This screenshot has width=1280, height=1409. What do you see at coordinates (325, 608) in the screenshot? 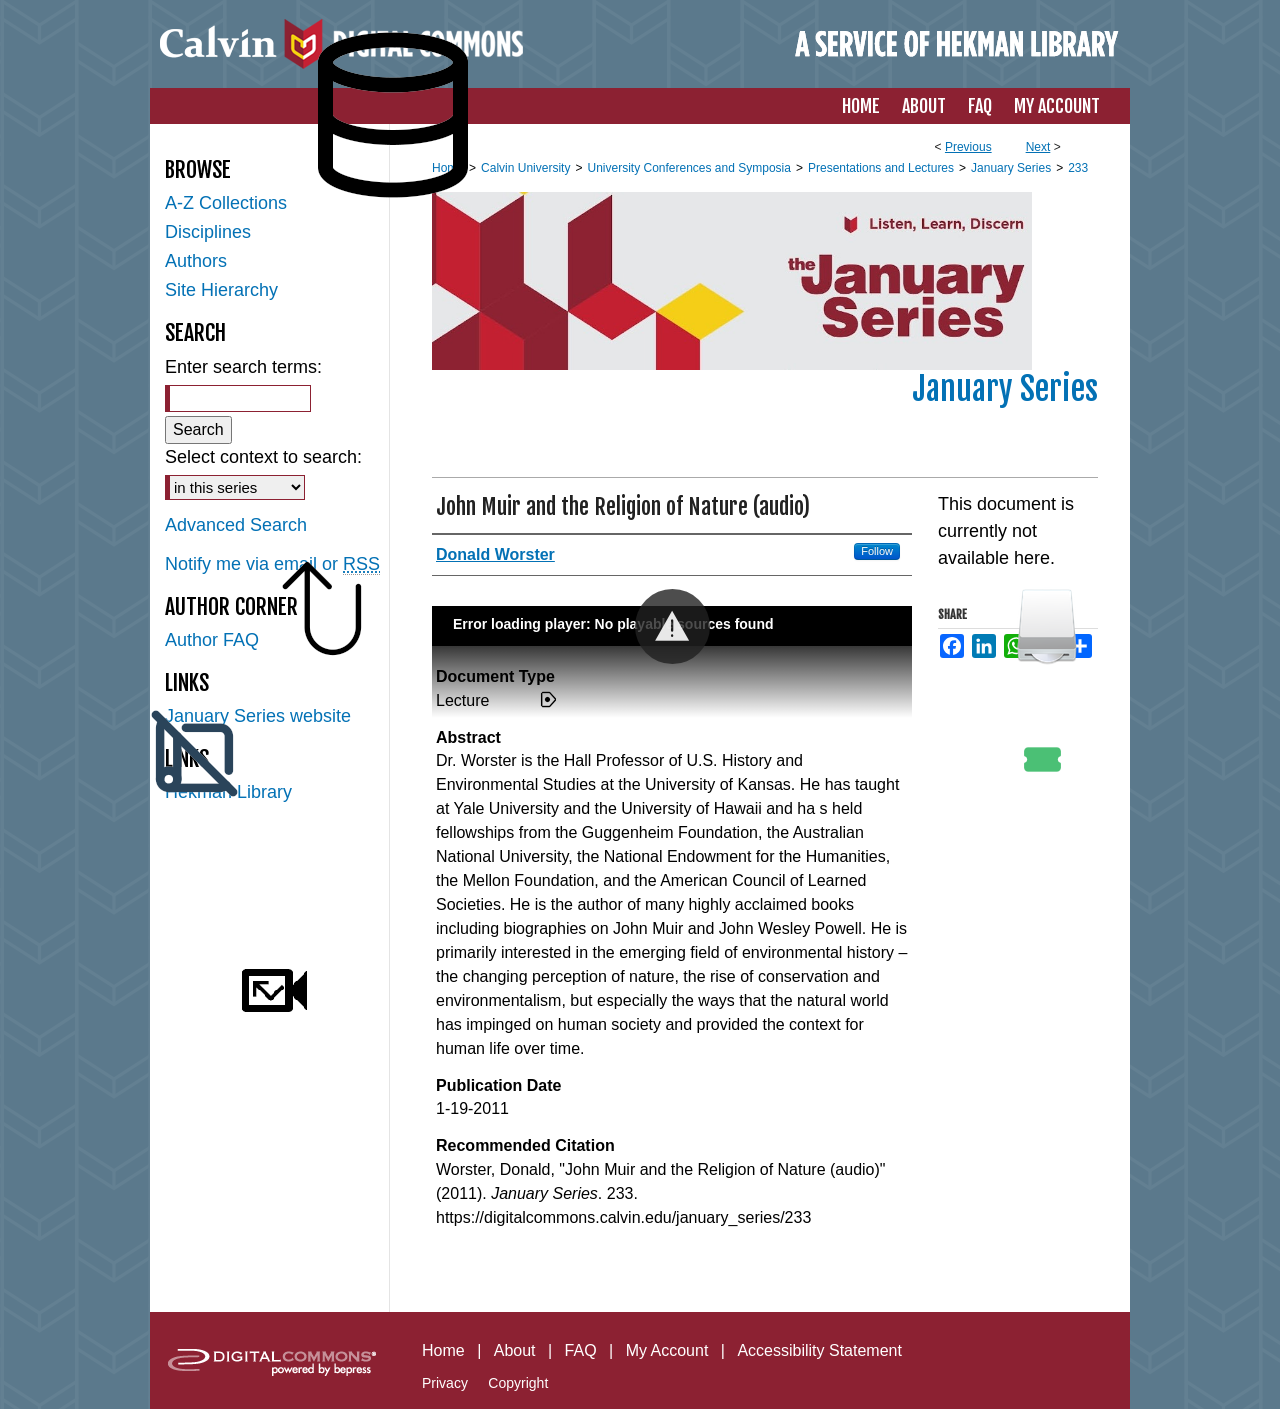
I see `undo or go back to previous state` at bounding box center [325, 608].